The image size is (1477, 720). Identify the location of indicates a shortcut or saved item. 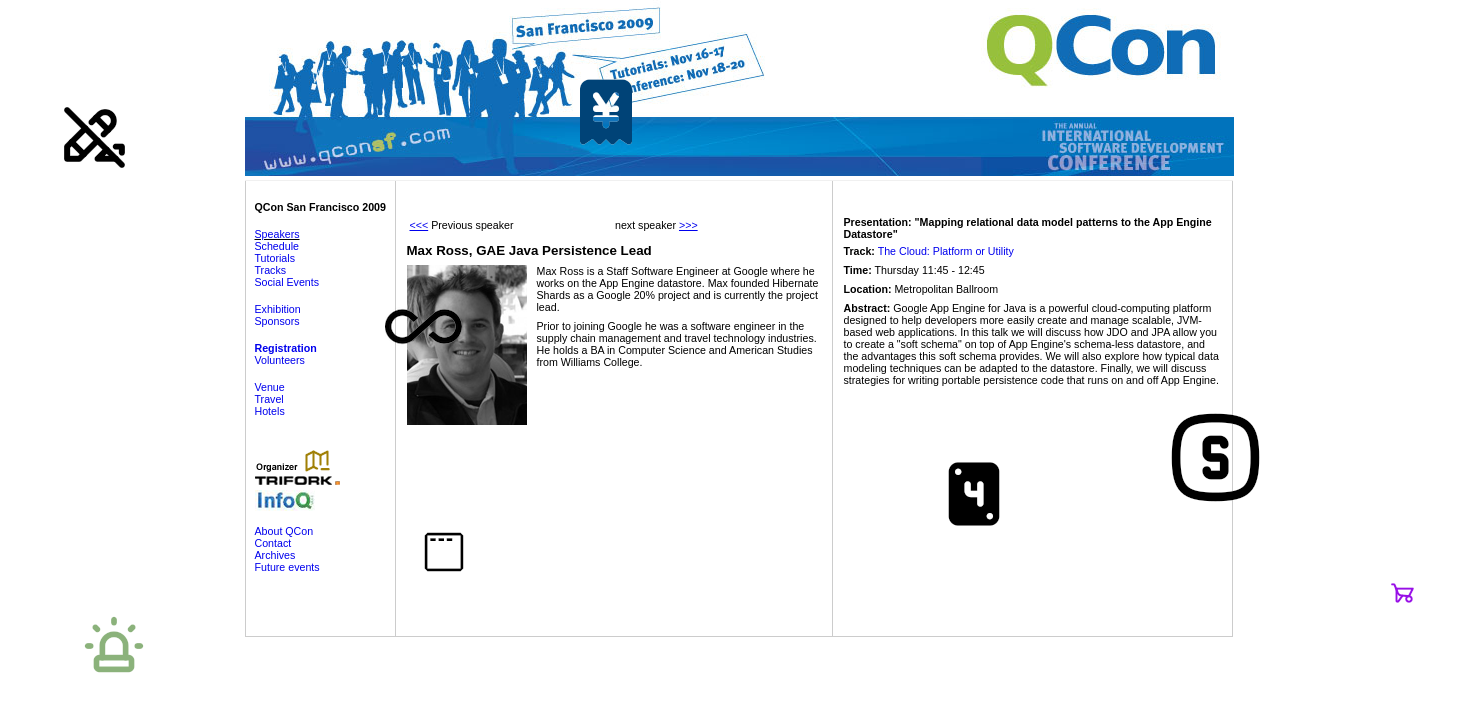
(1215, 457).